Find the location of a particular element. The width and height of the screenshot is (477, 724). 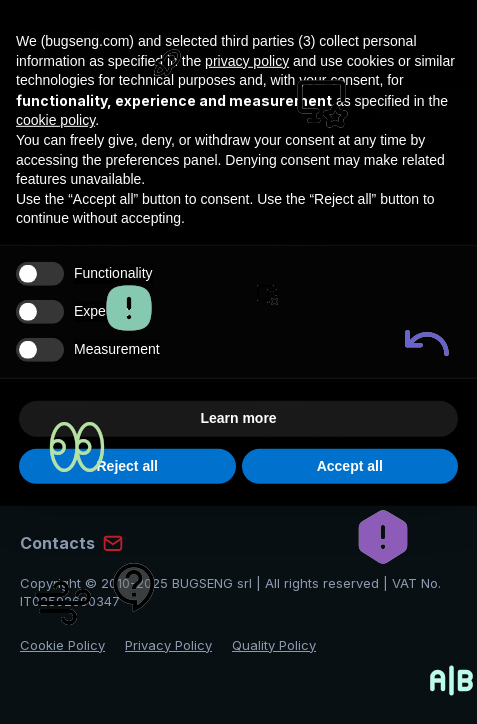

indicates current wind conditions is located at coordinates (63, 603).